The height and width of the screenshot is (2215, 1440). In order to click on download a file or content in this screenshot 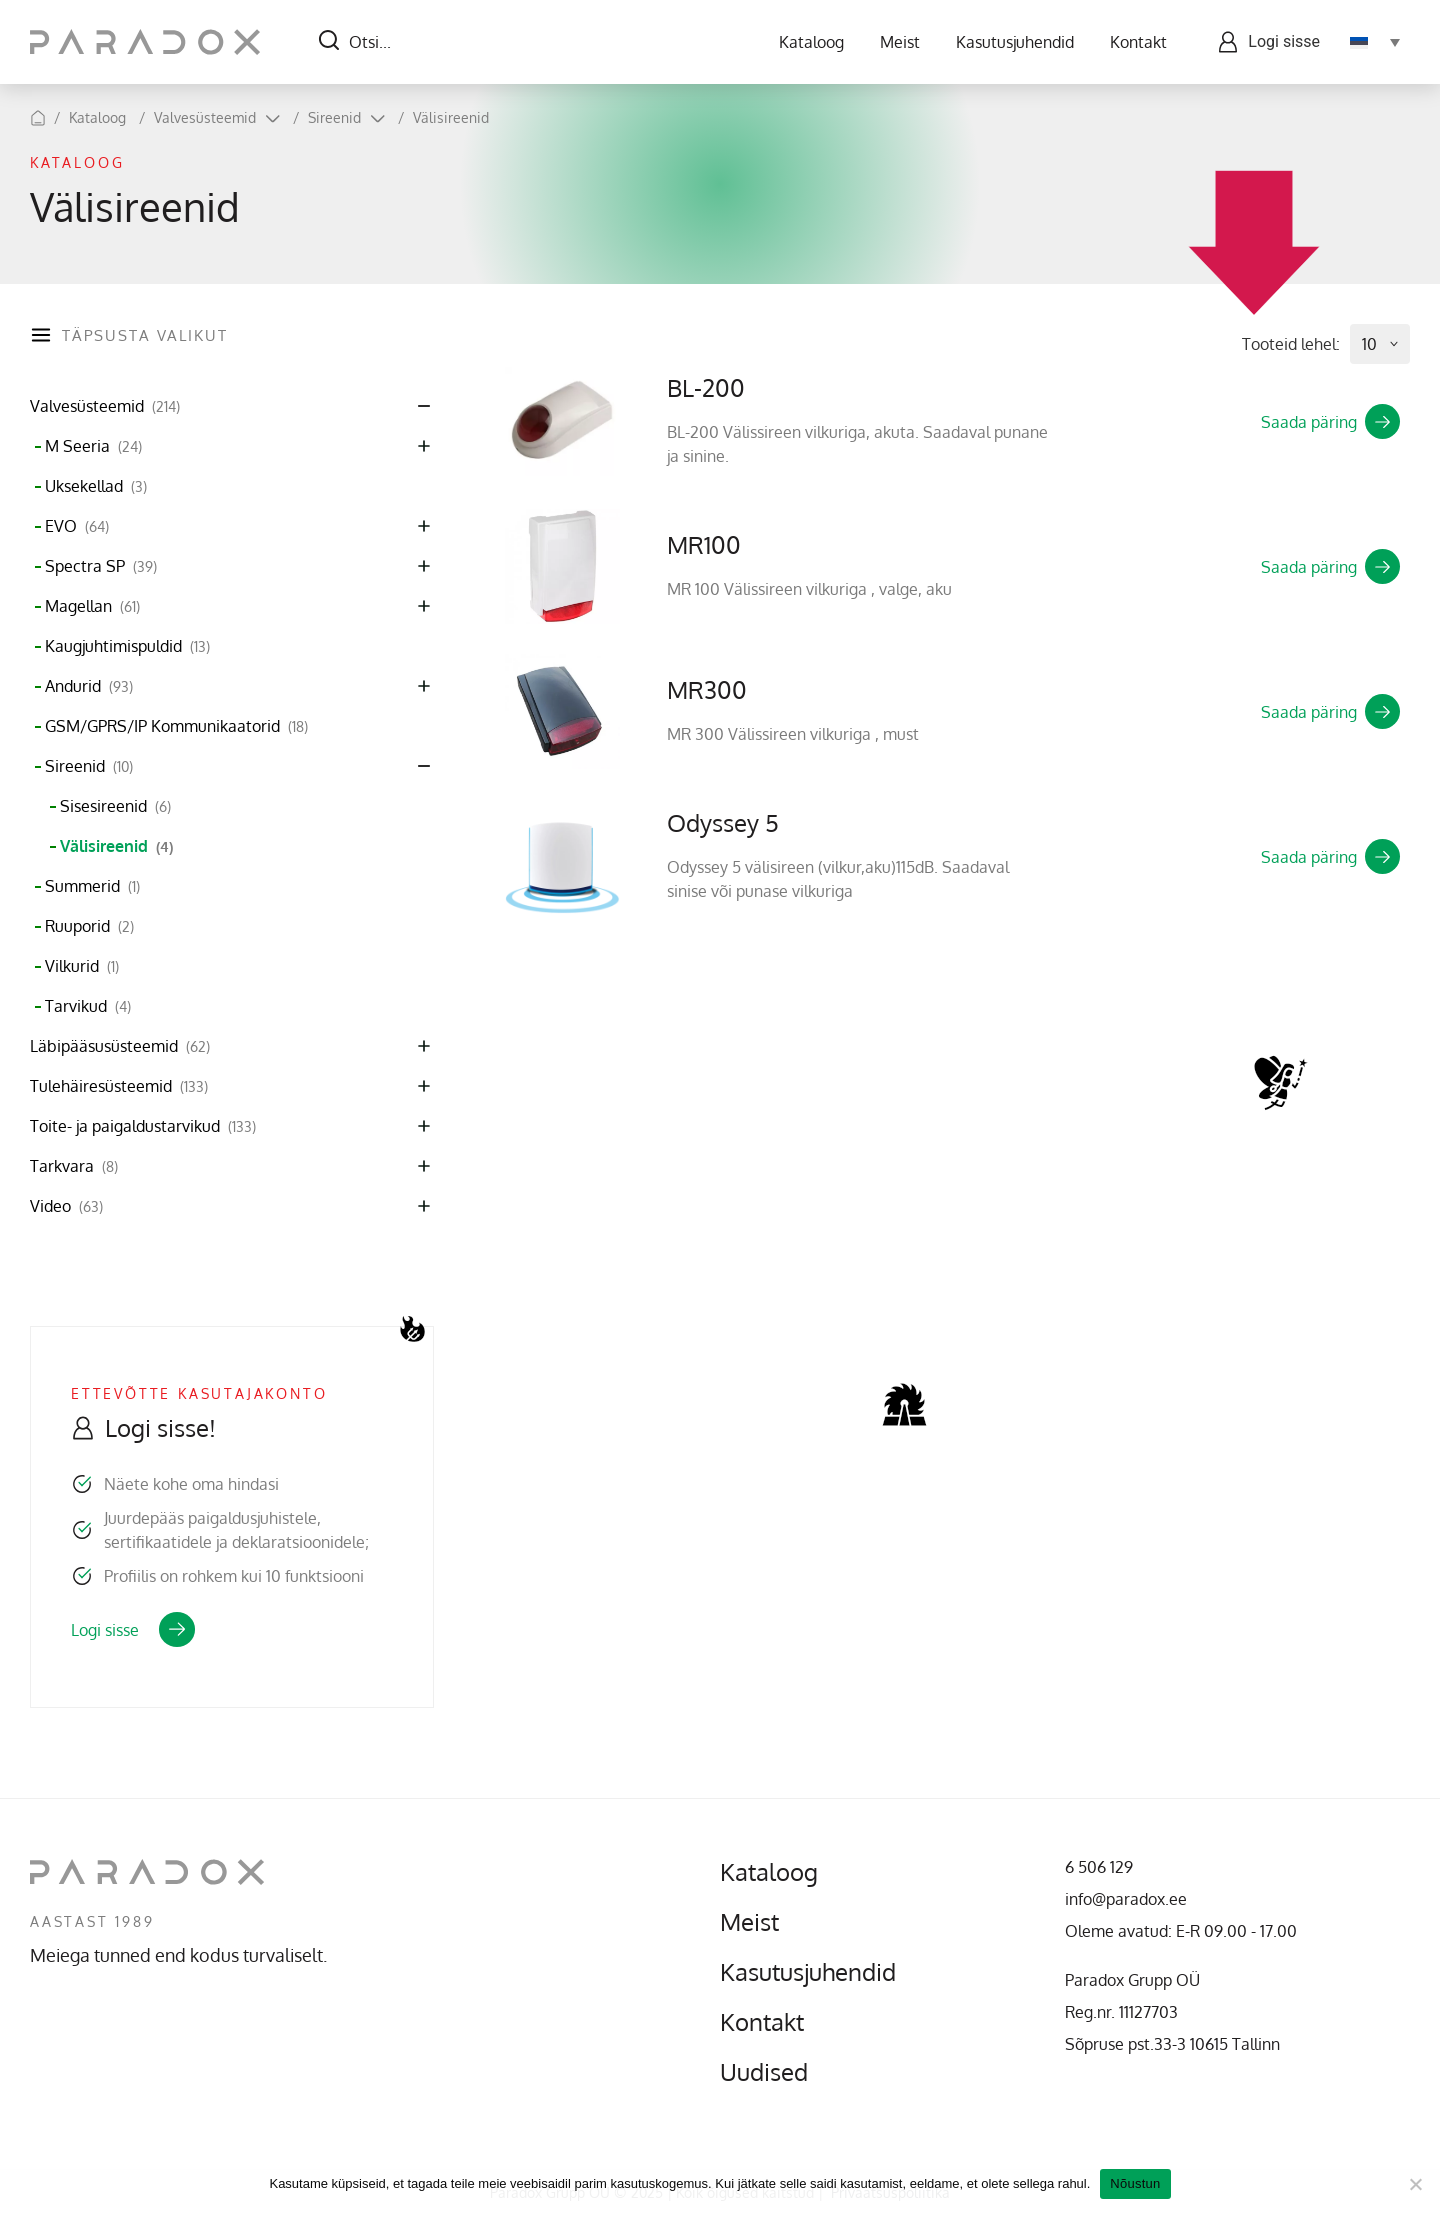, I will do `click(1254, 243)`.